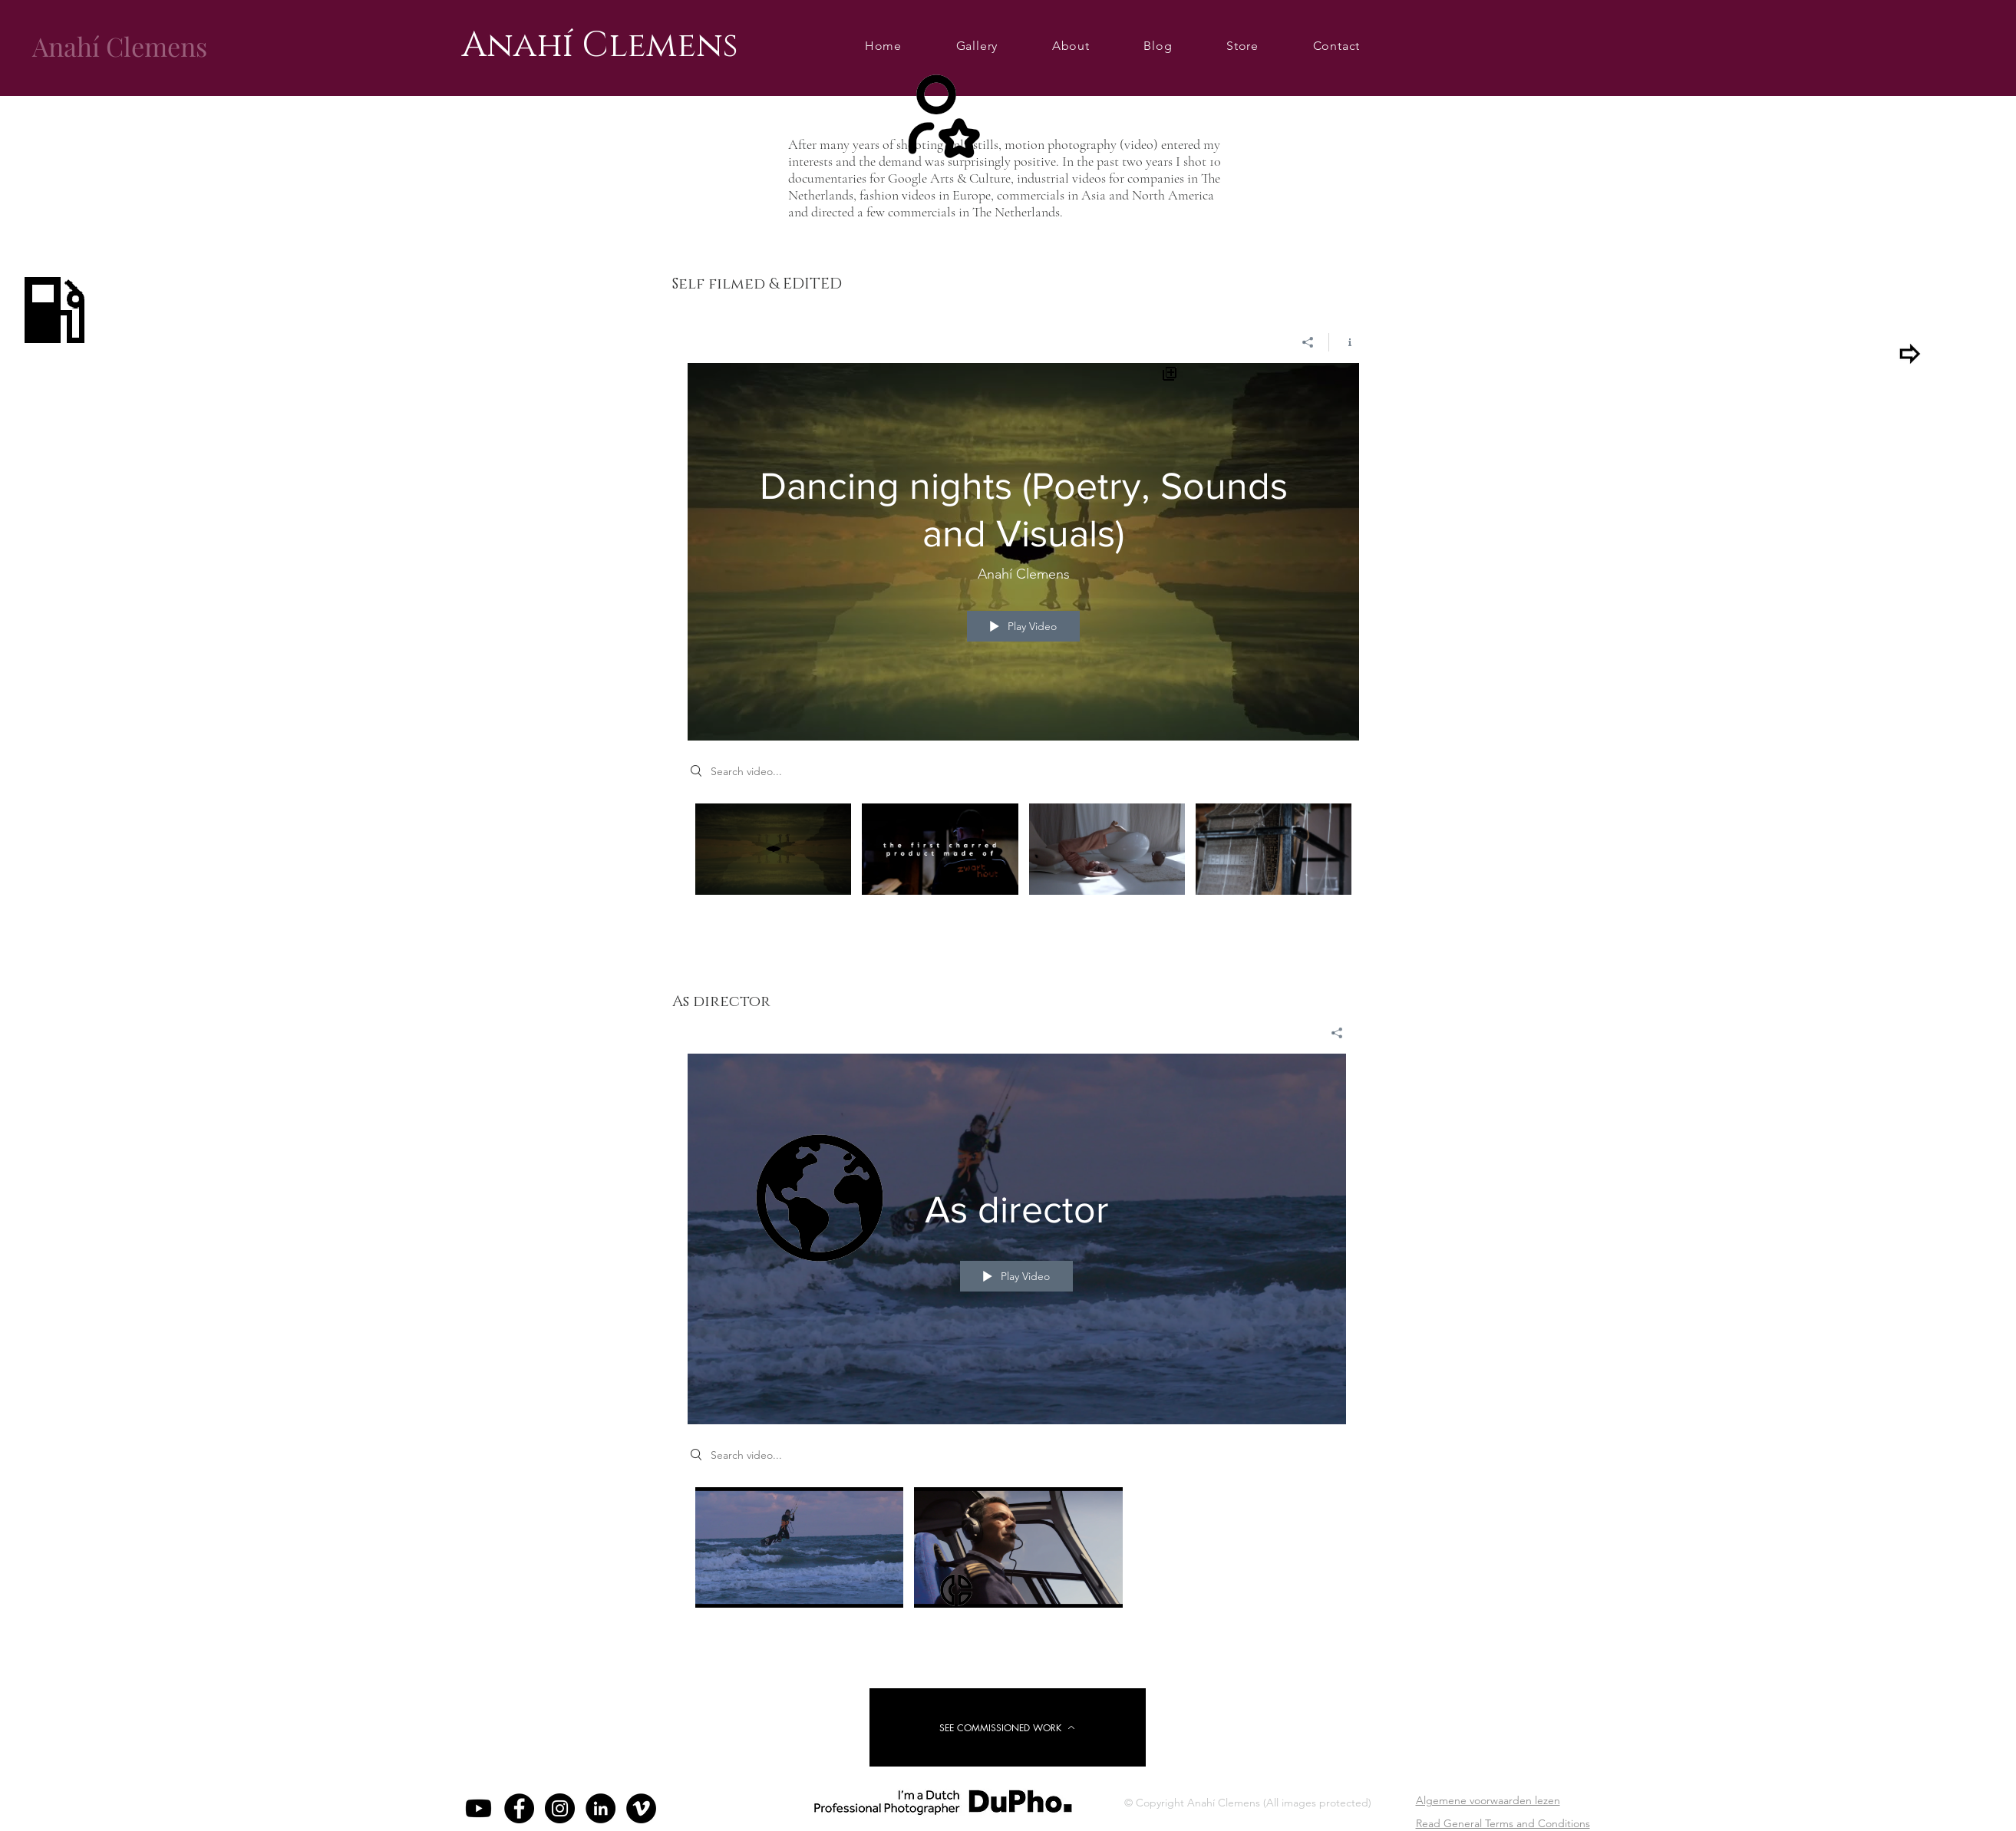 The image size is (2016, 1831). Describe the element at coordinates (1910, 354) in the screenshot. I see `forward an email or message` at that location.